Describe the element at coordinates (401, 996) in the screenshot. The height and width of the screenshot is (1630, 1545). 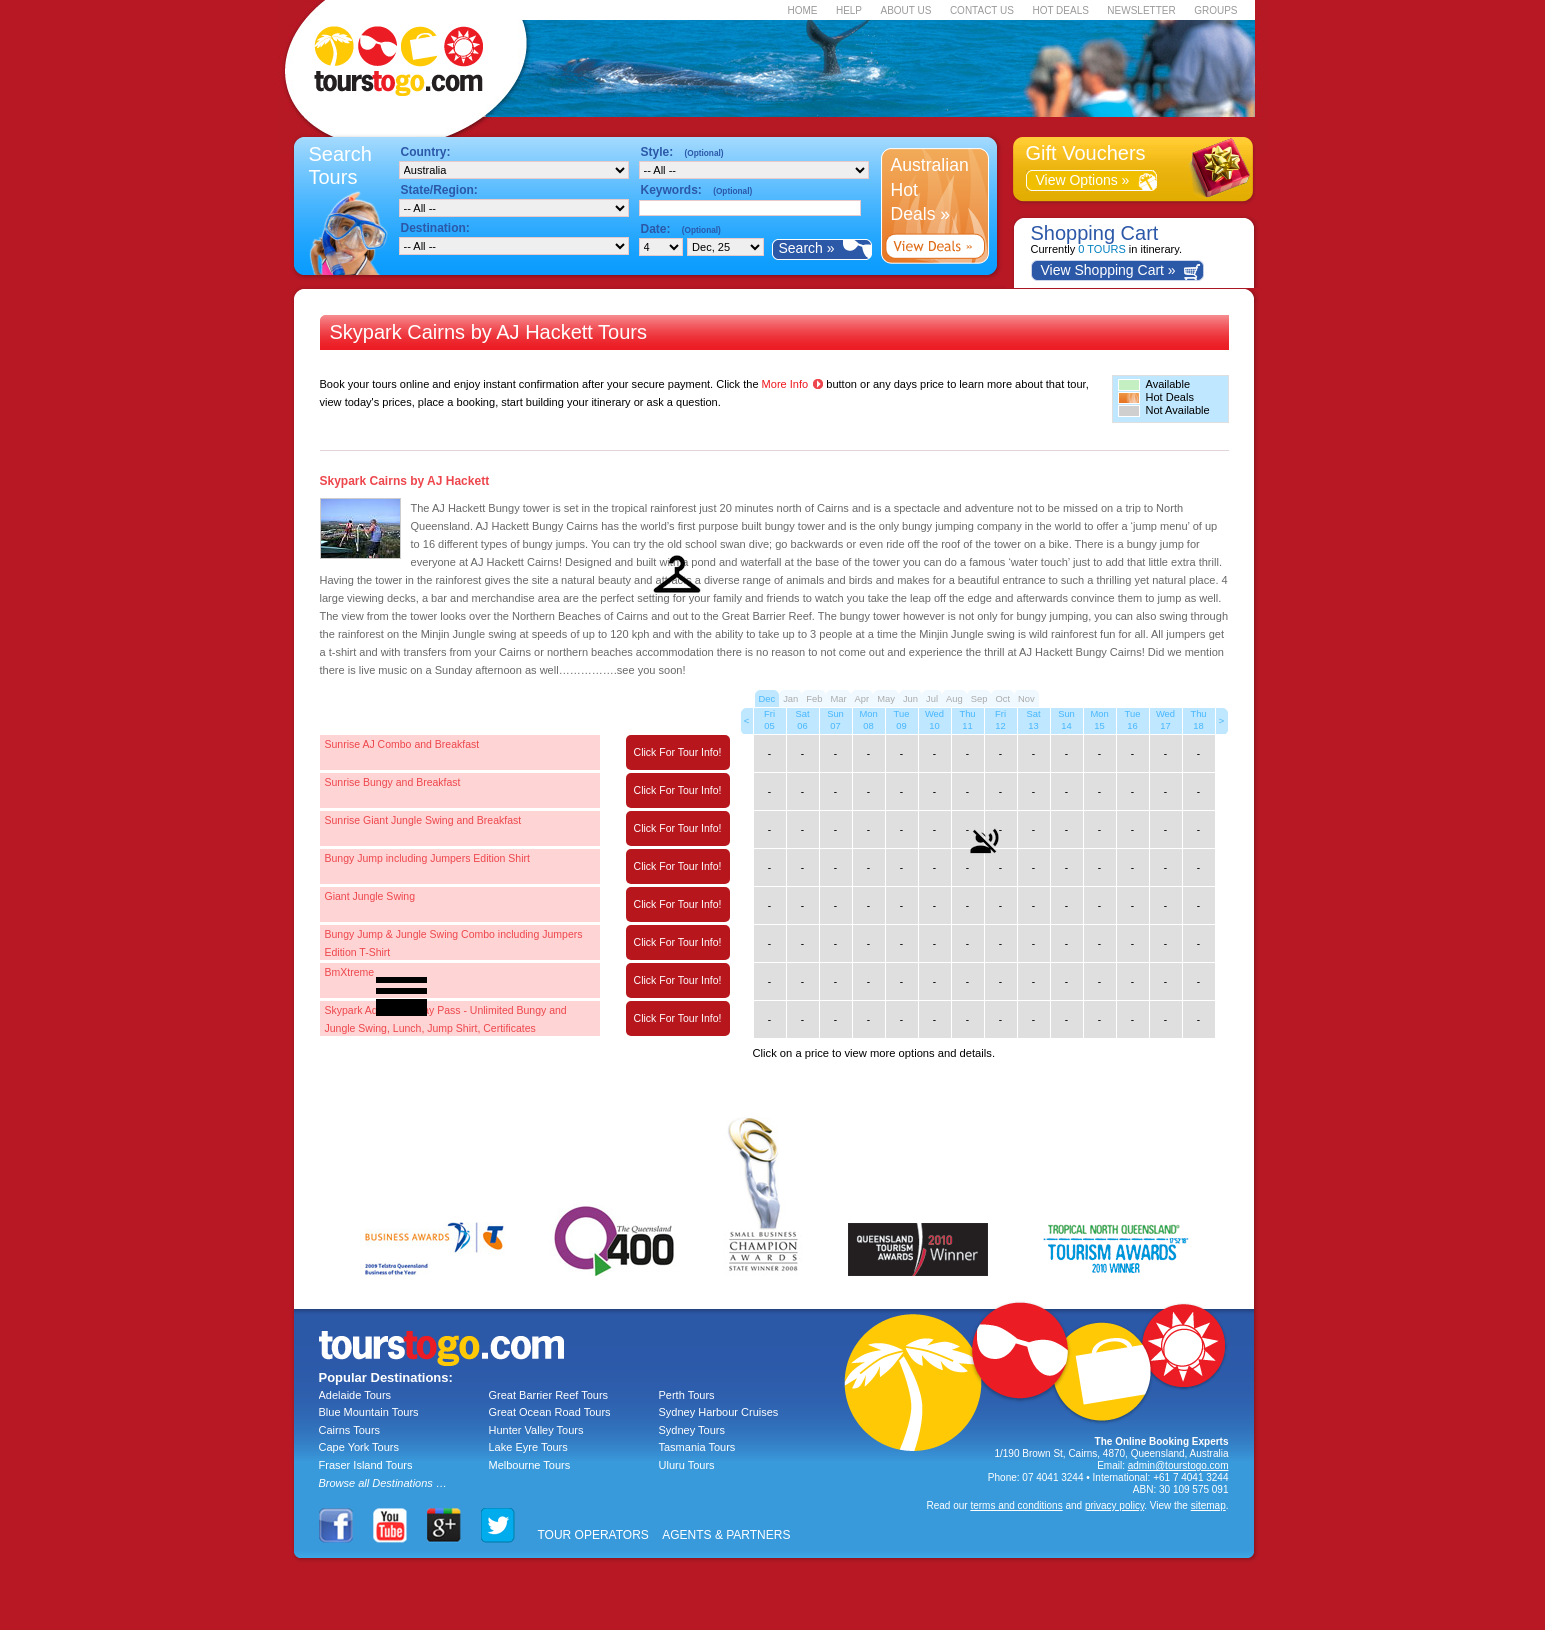
I see `split view horizontally` at that location.